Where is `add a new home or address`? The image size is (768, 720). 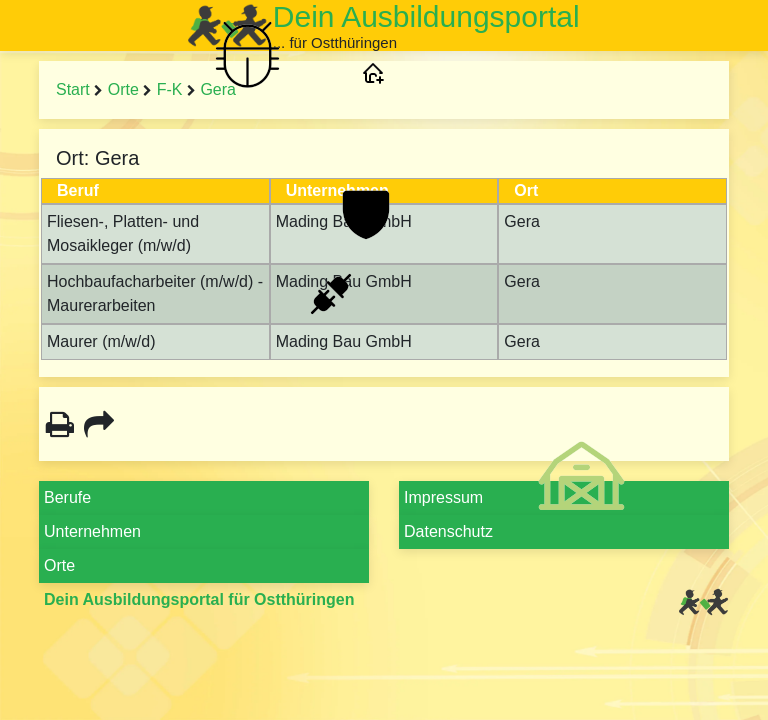
add a new home or address is located at coordinates (373, 73).